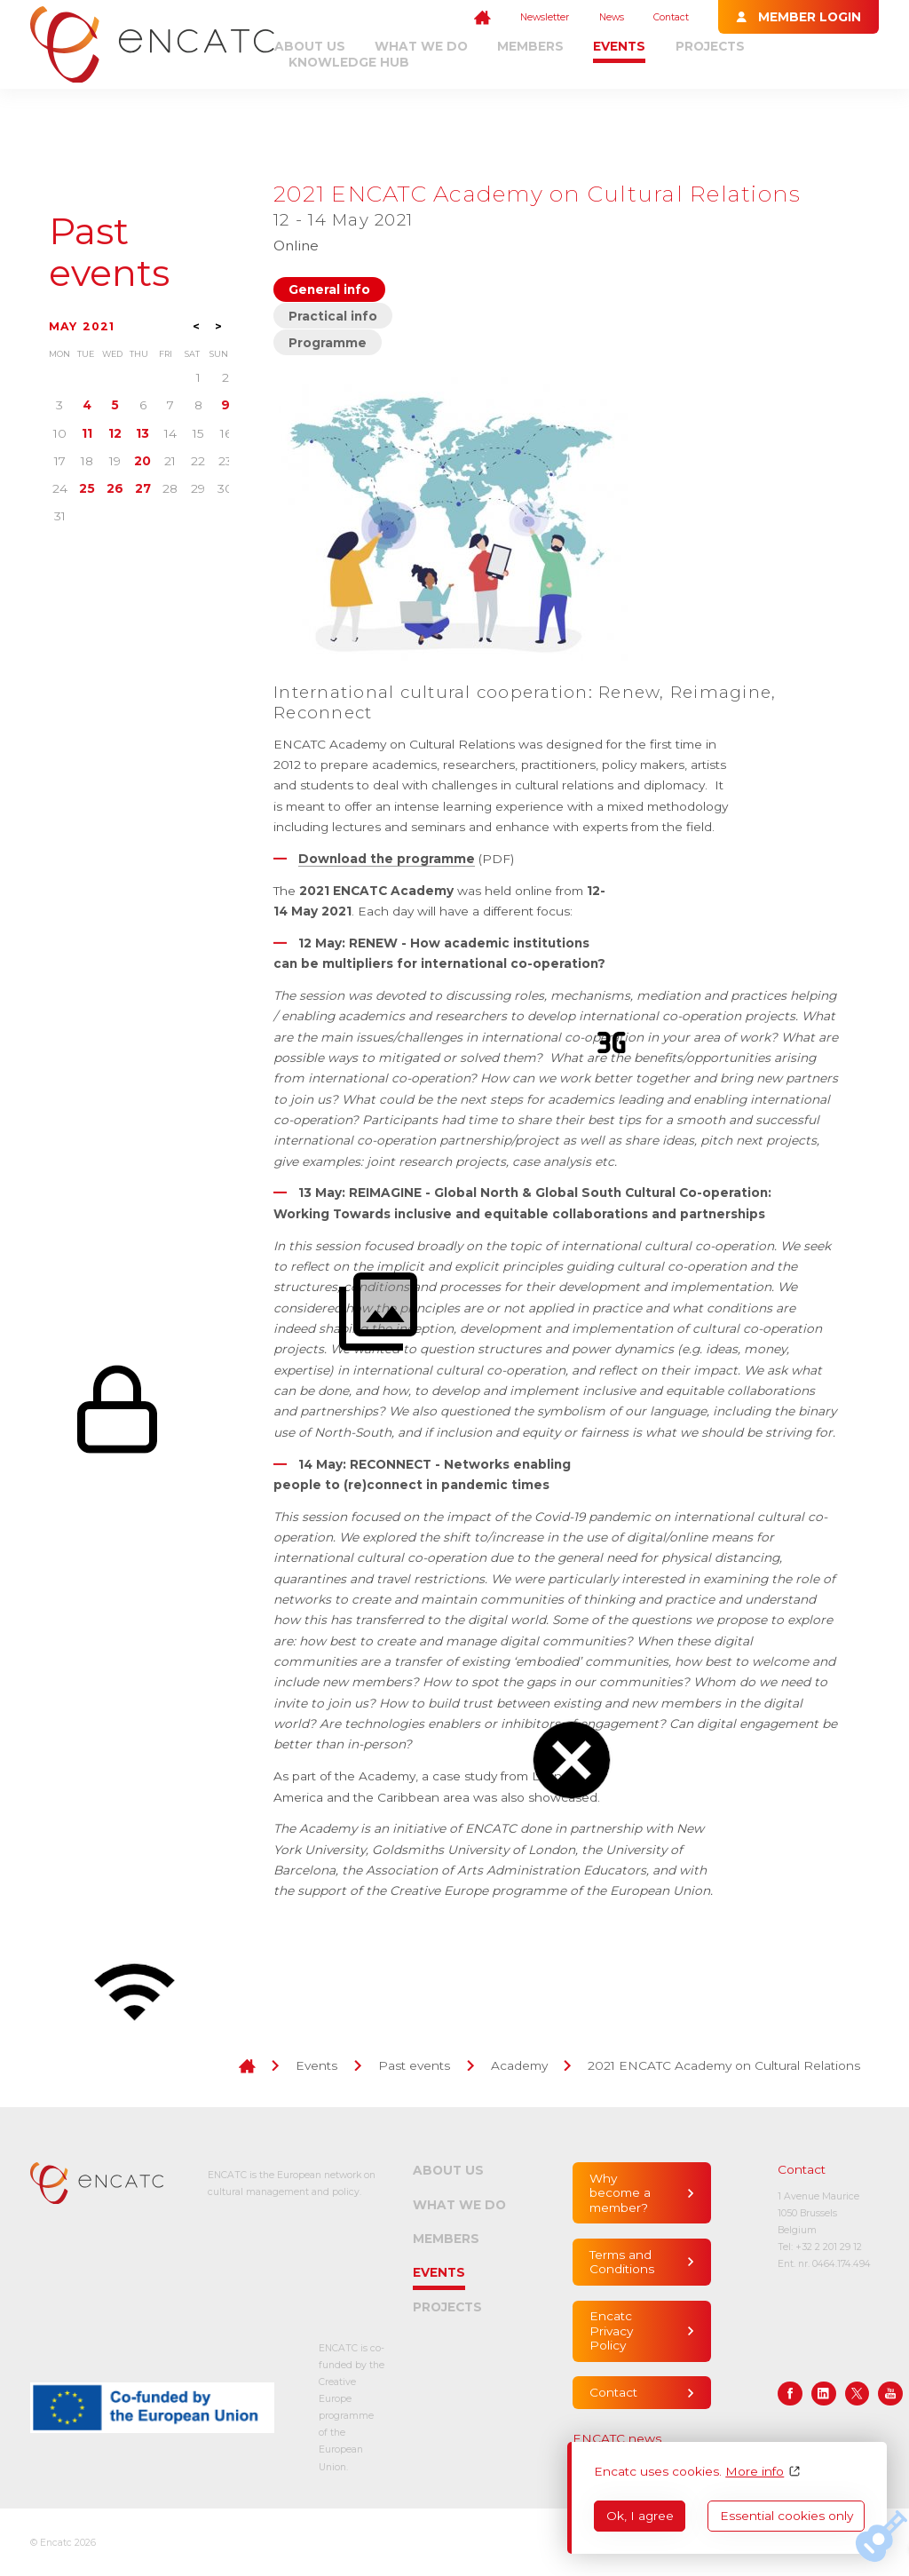  Describe the element at coordinates (378, 1312) in the screenshot. I see `apply filters to images or photos` at that location.